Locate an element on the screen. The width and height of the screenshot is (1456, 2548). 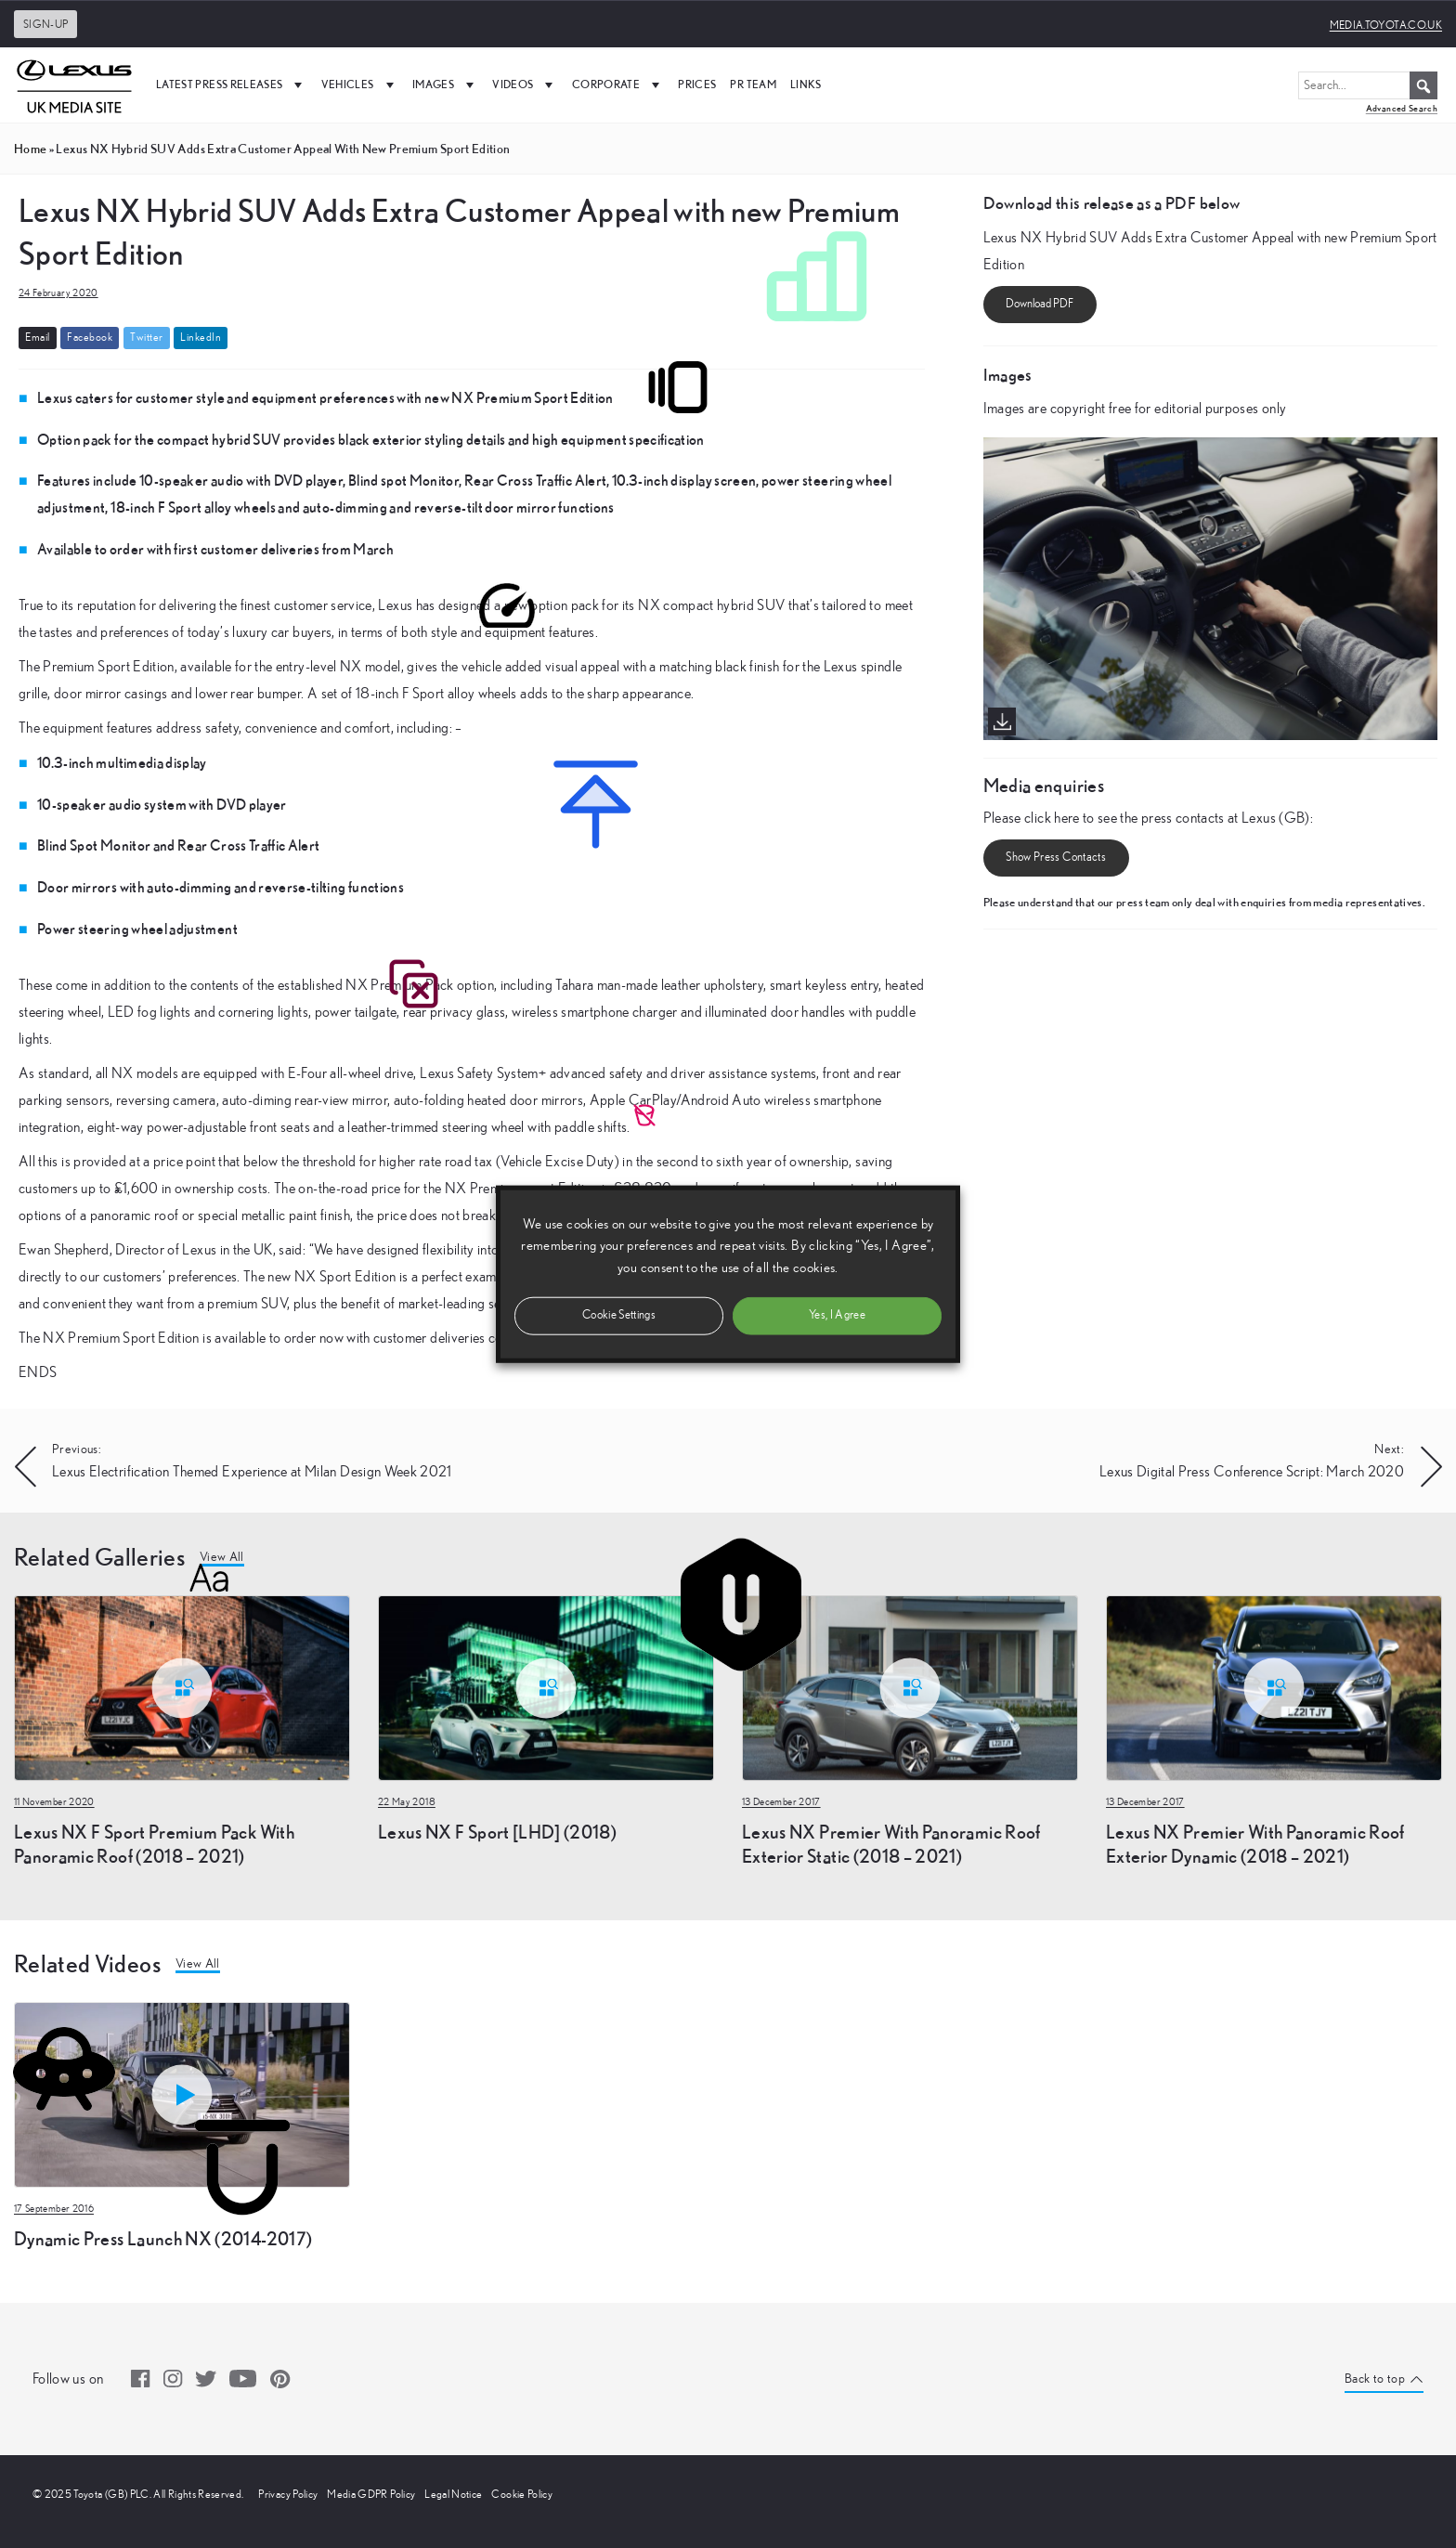
move item to top of list is located at coordinates (595, 802).